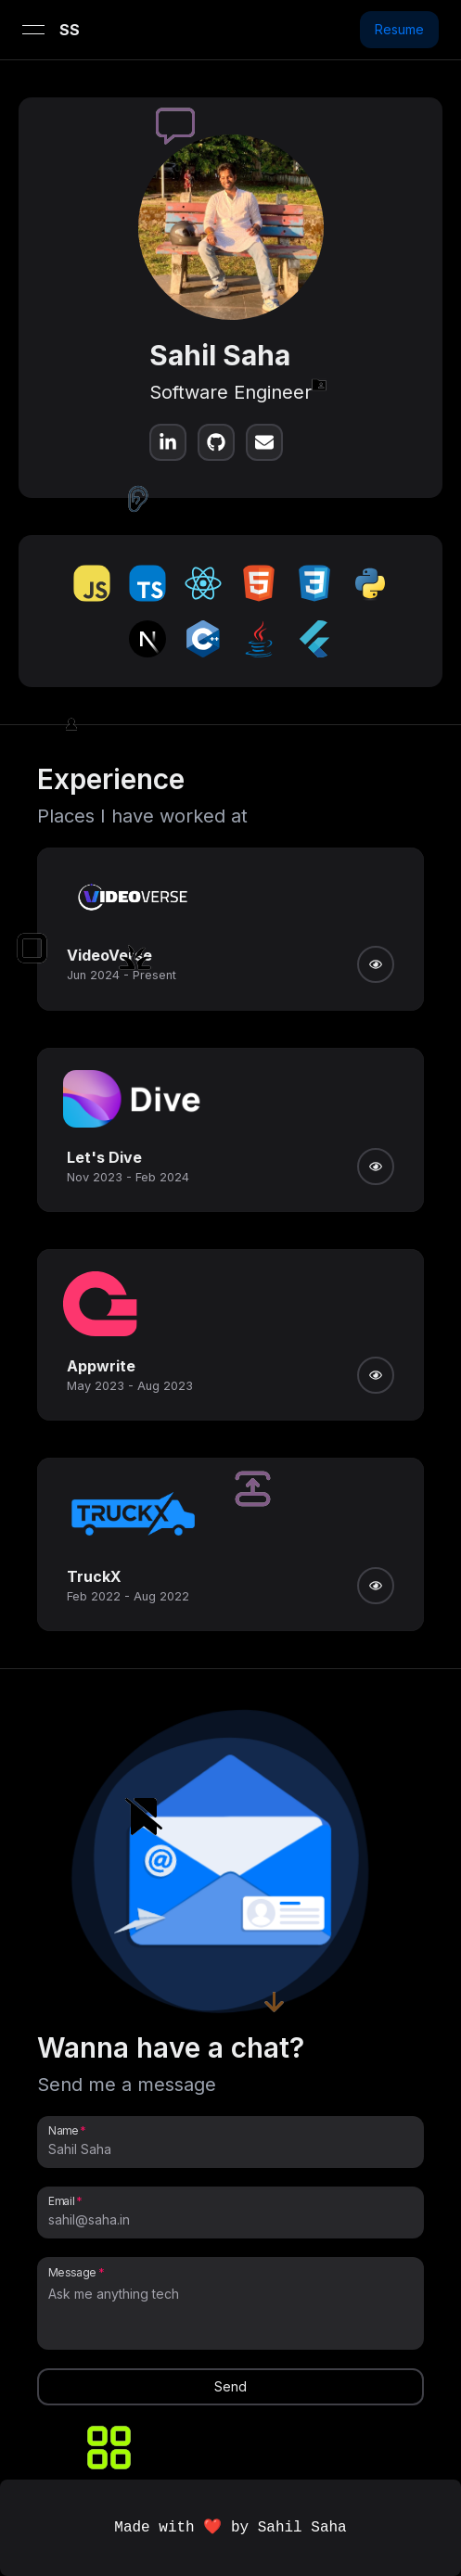 This screenshot has height=2576, width=461. Describe the element at coordinates (252, 1488) in the screenshot. I see `move element to top layer` at that location.